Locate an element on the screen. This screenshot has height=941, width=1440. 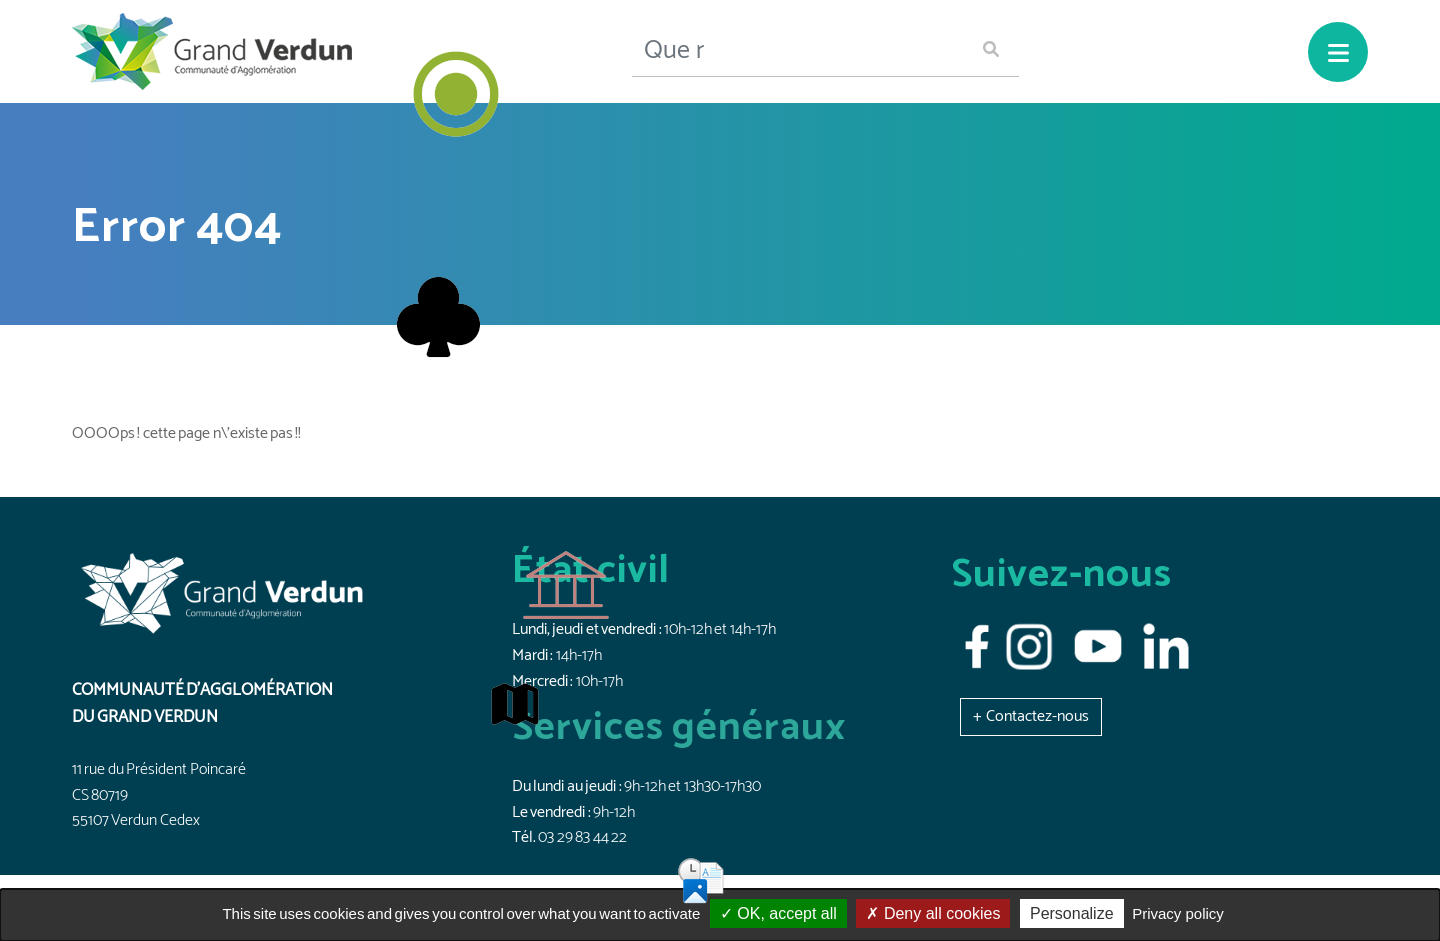
access banking or financial services is located at coordinates (566, 588).